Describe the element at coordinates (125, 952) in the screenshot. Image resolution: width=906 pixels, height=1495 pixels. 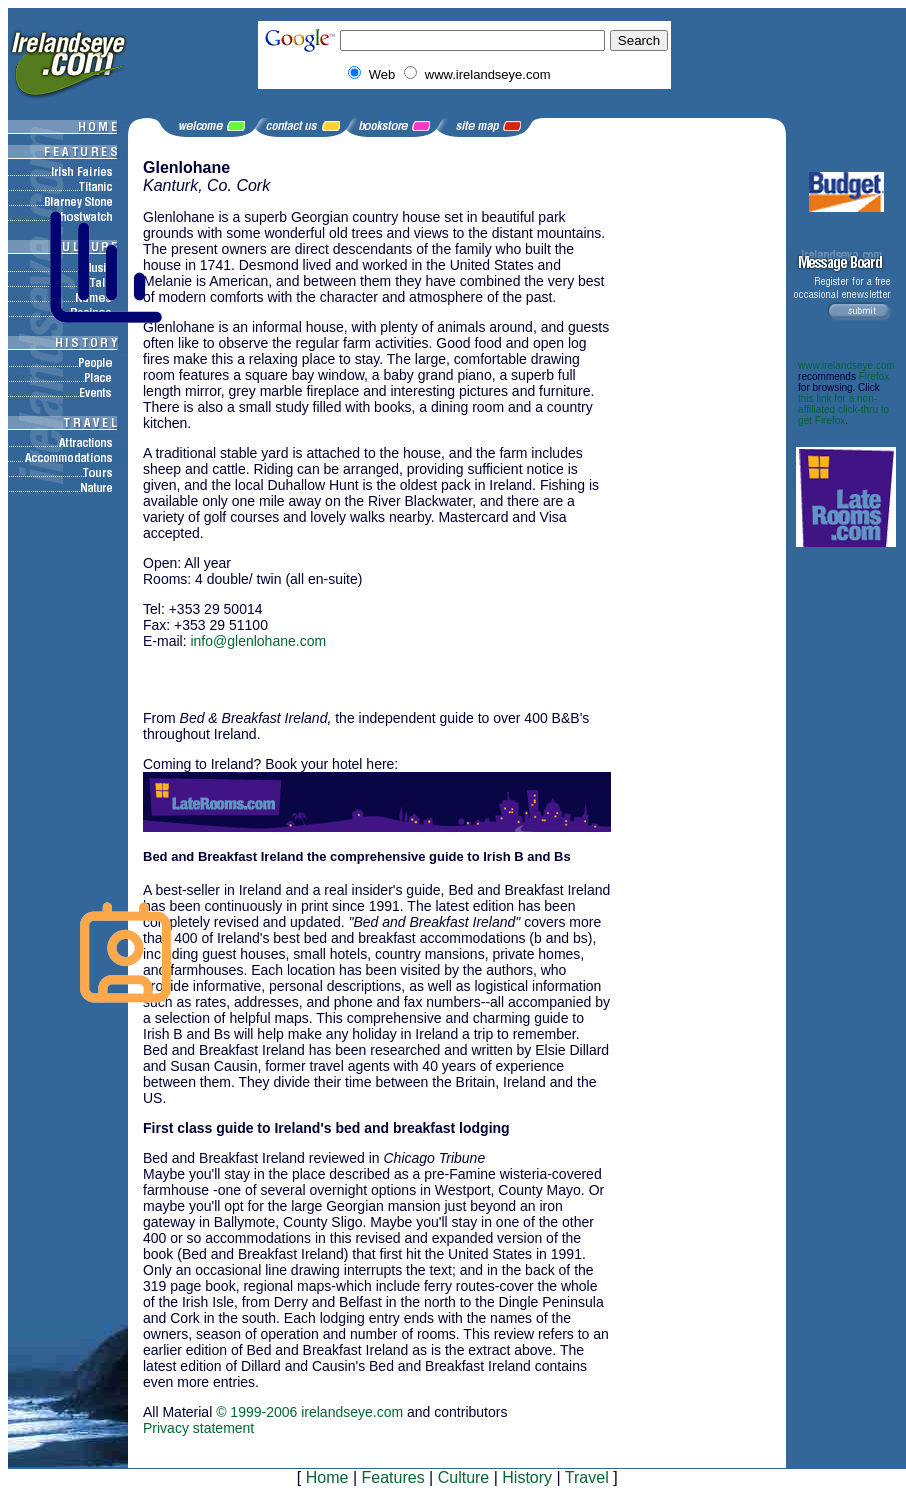
I see `view contact details` at that location.